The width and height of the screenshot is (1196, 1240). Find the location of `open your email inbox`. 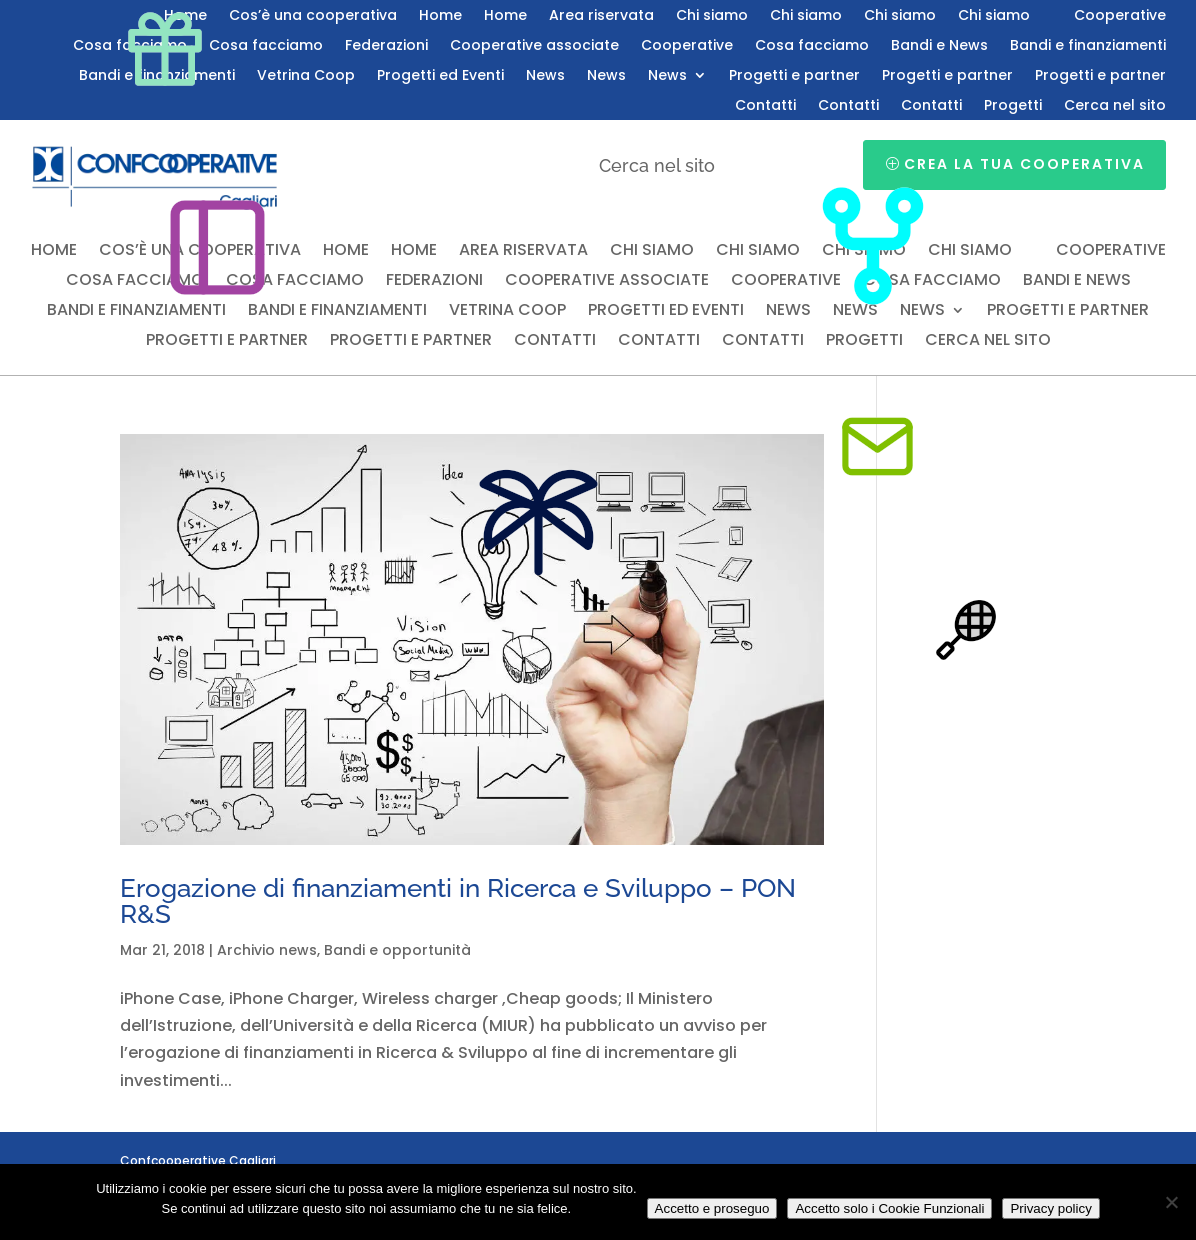

open your email inbox is located at coordinates (877, 446).